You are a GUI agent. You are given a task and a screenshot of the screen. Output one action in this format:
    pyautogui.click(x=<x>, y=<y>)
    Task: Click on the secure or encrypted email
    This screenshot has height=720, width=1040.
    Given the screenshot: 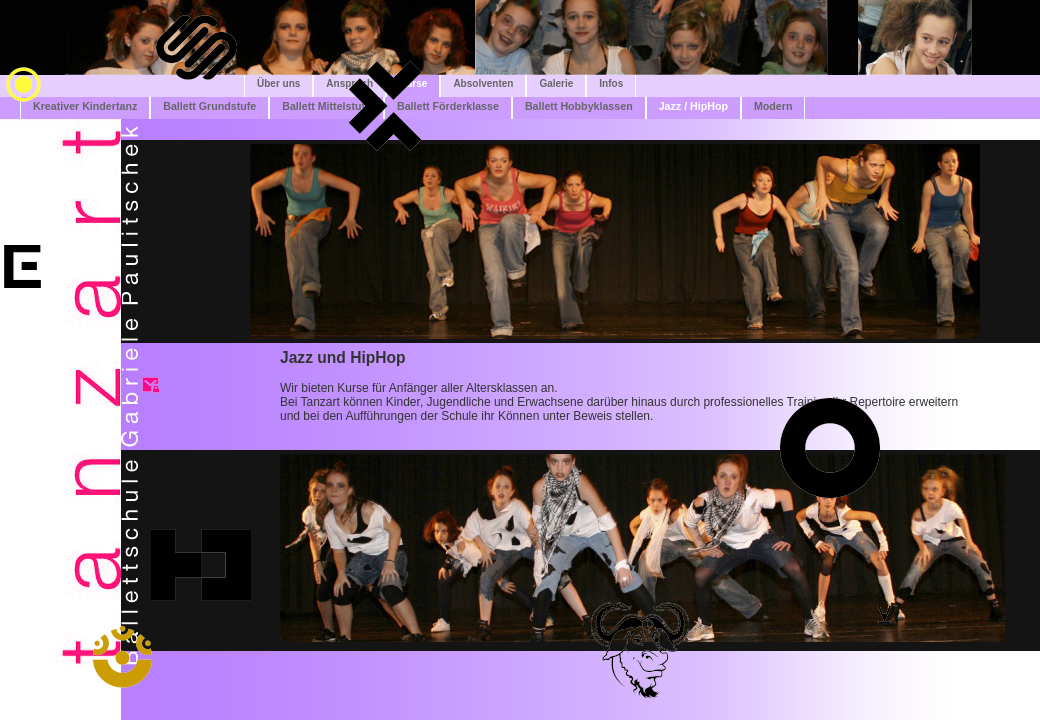 What is the action you would take?
    pyautogui.click(x=150, y=384)
    